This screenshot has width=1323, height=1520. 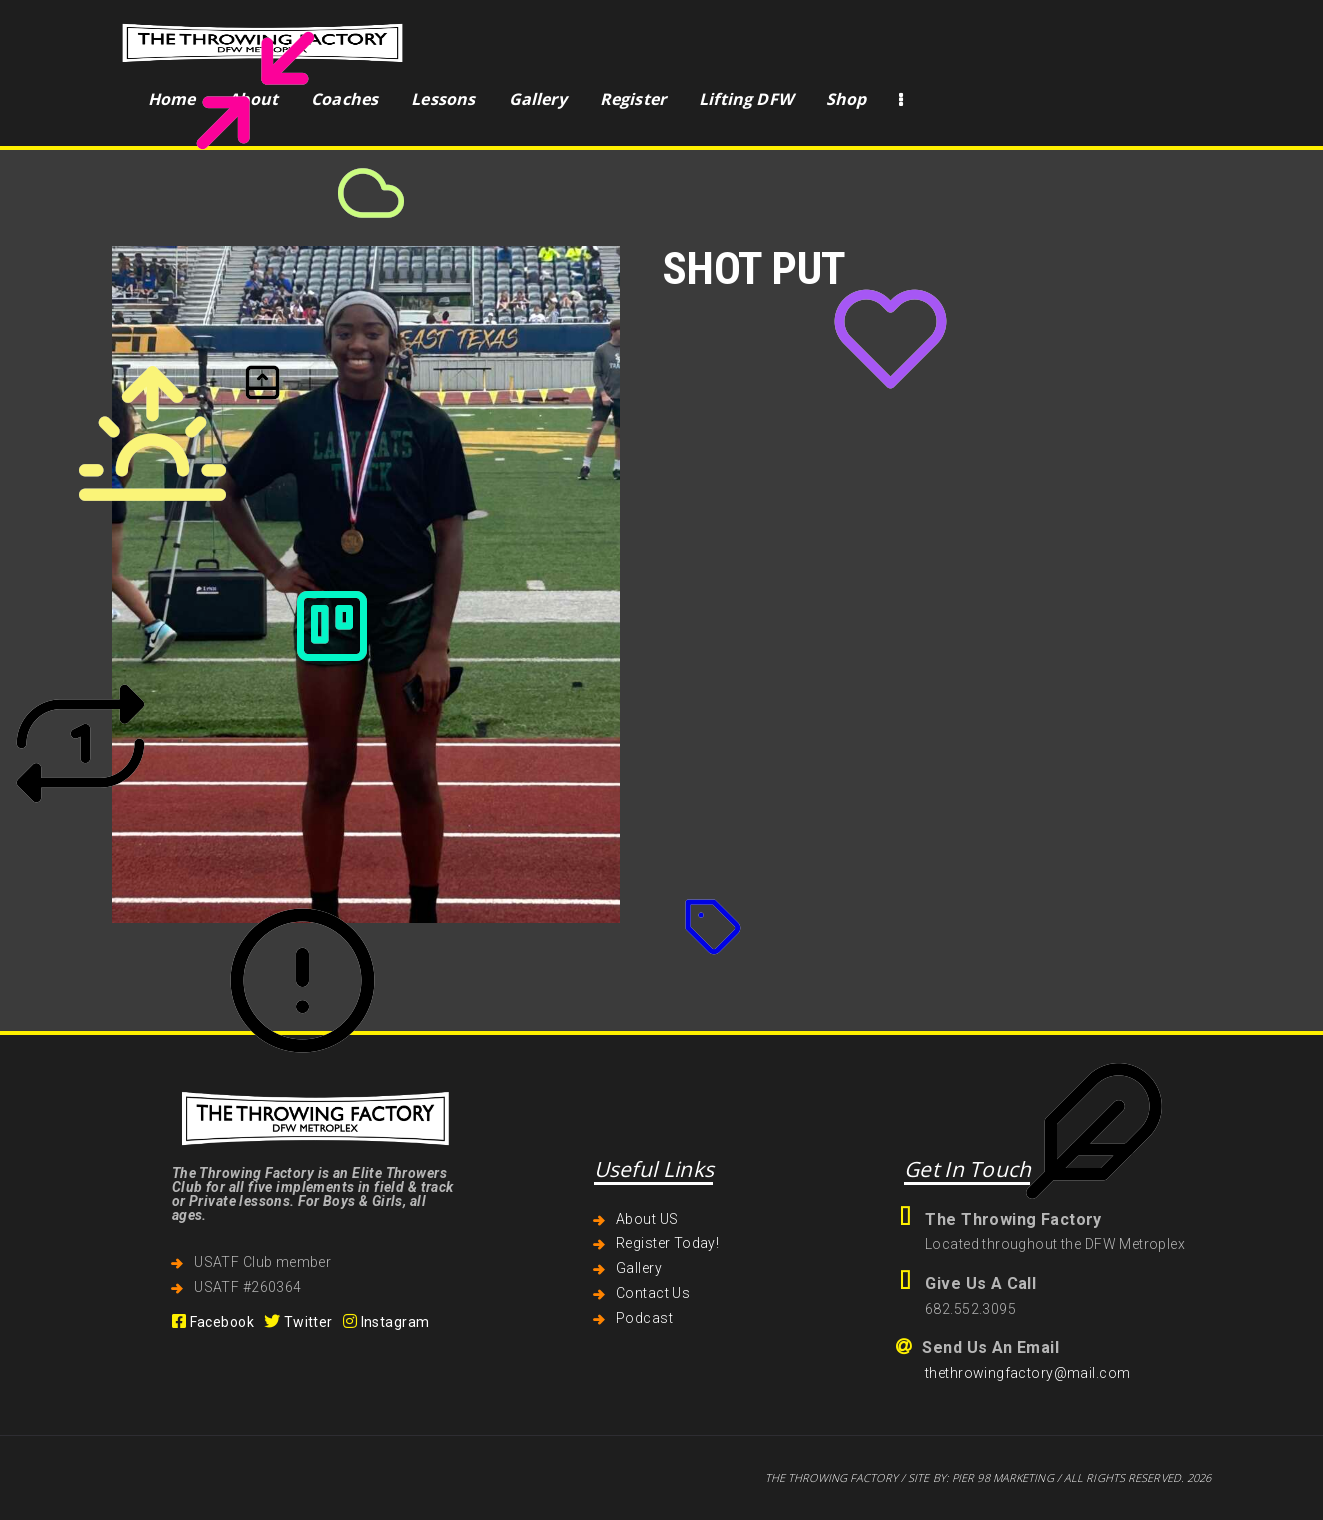 What do you see at coordinates (302, 980) in the screenshot?
I see `indicates a warning or alert message` at bounding box center [302, 980].